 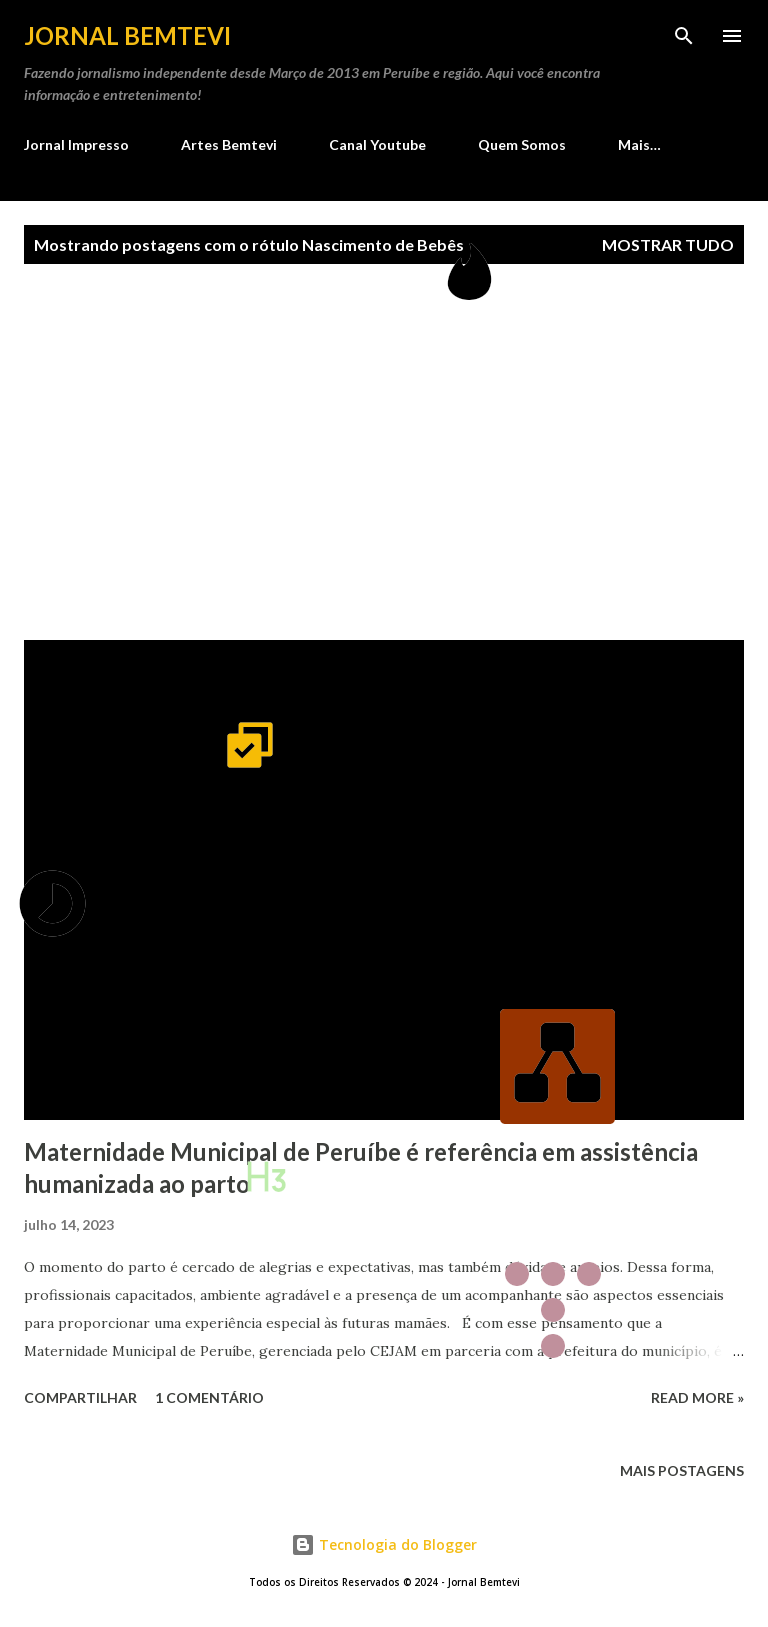 I want to click on format text as heading level 3, so click(x=266, y=1176).